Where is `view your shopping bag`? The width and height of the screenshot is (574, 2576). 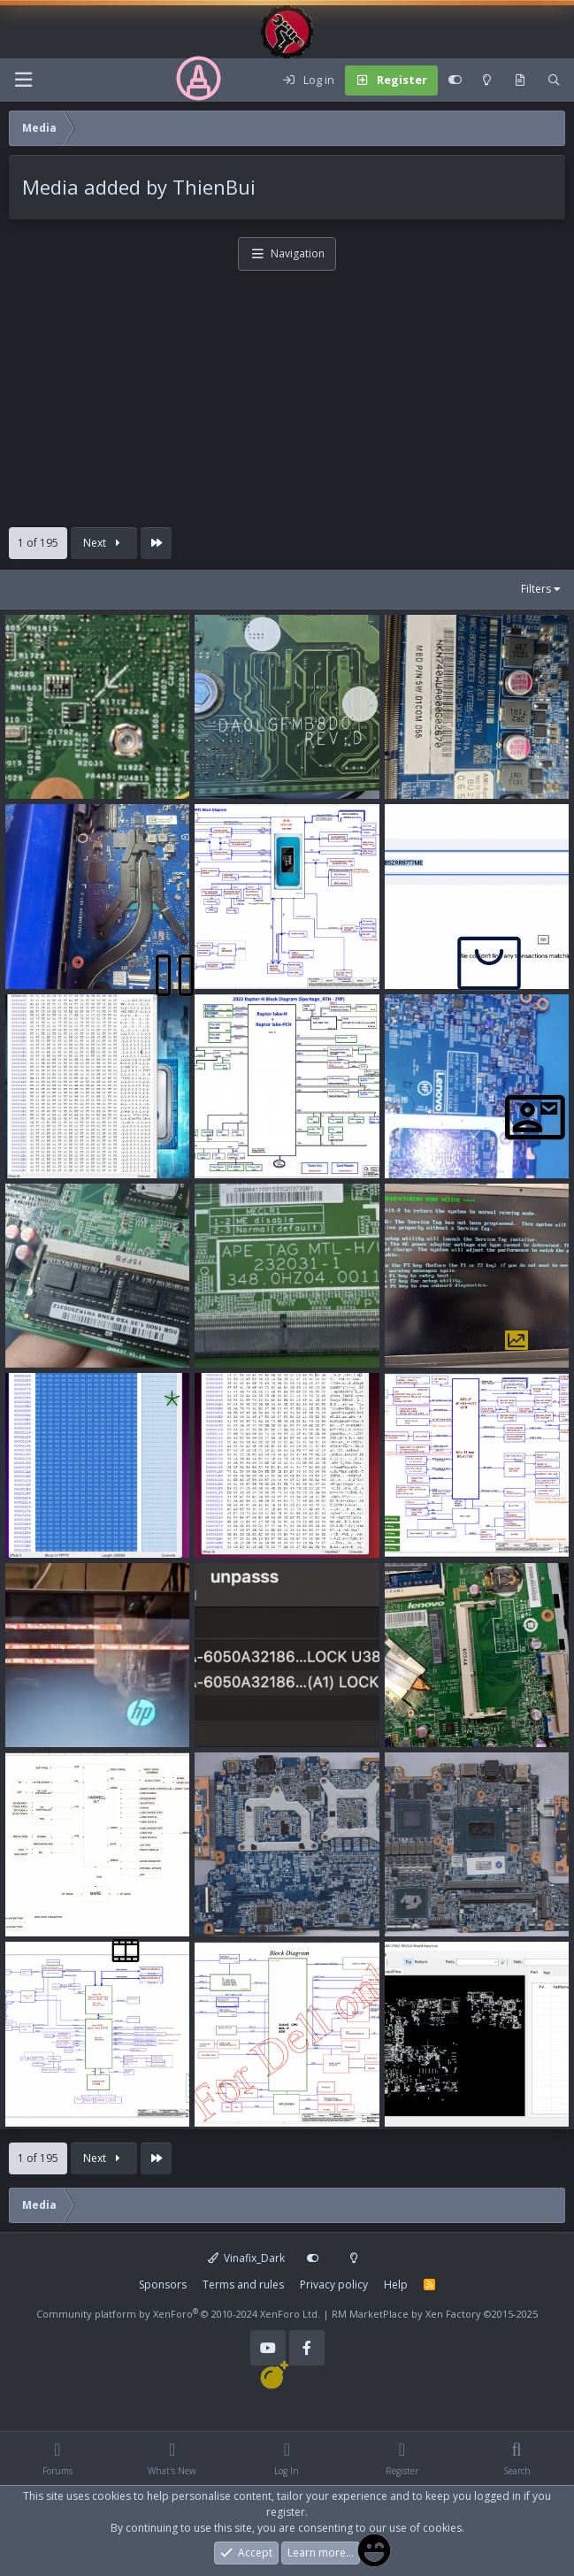
view your shopping bag is located at coordinates (489, 963).